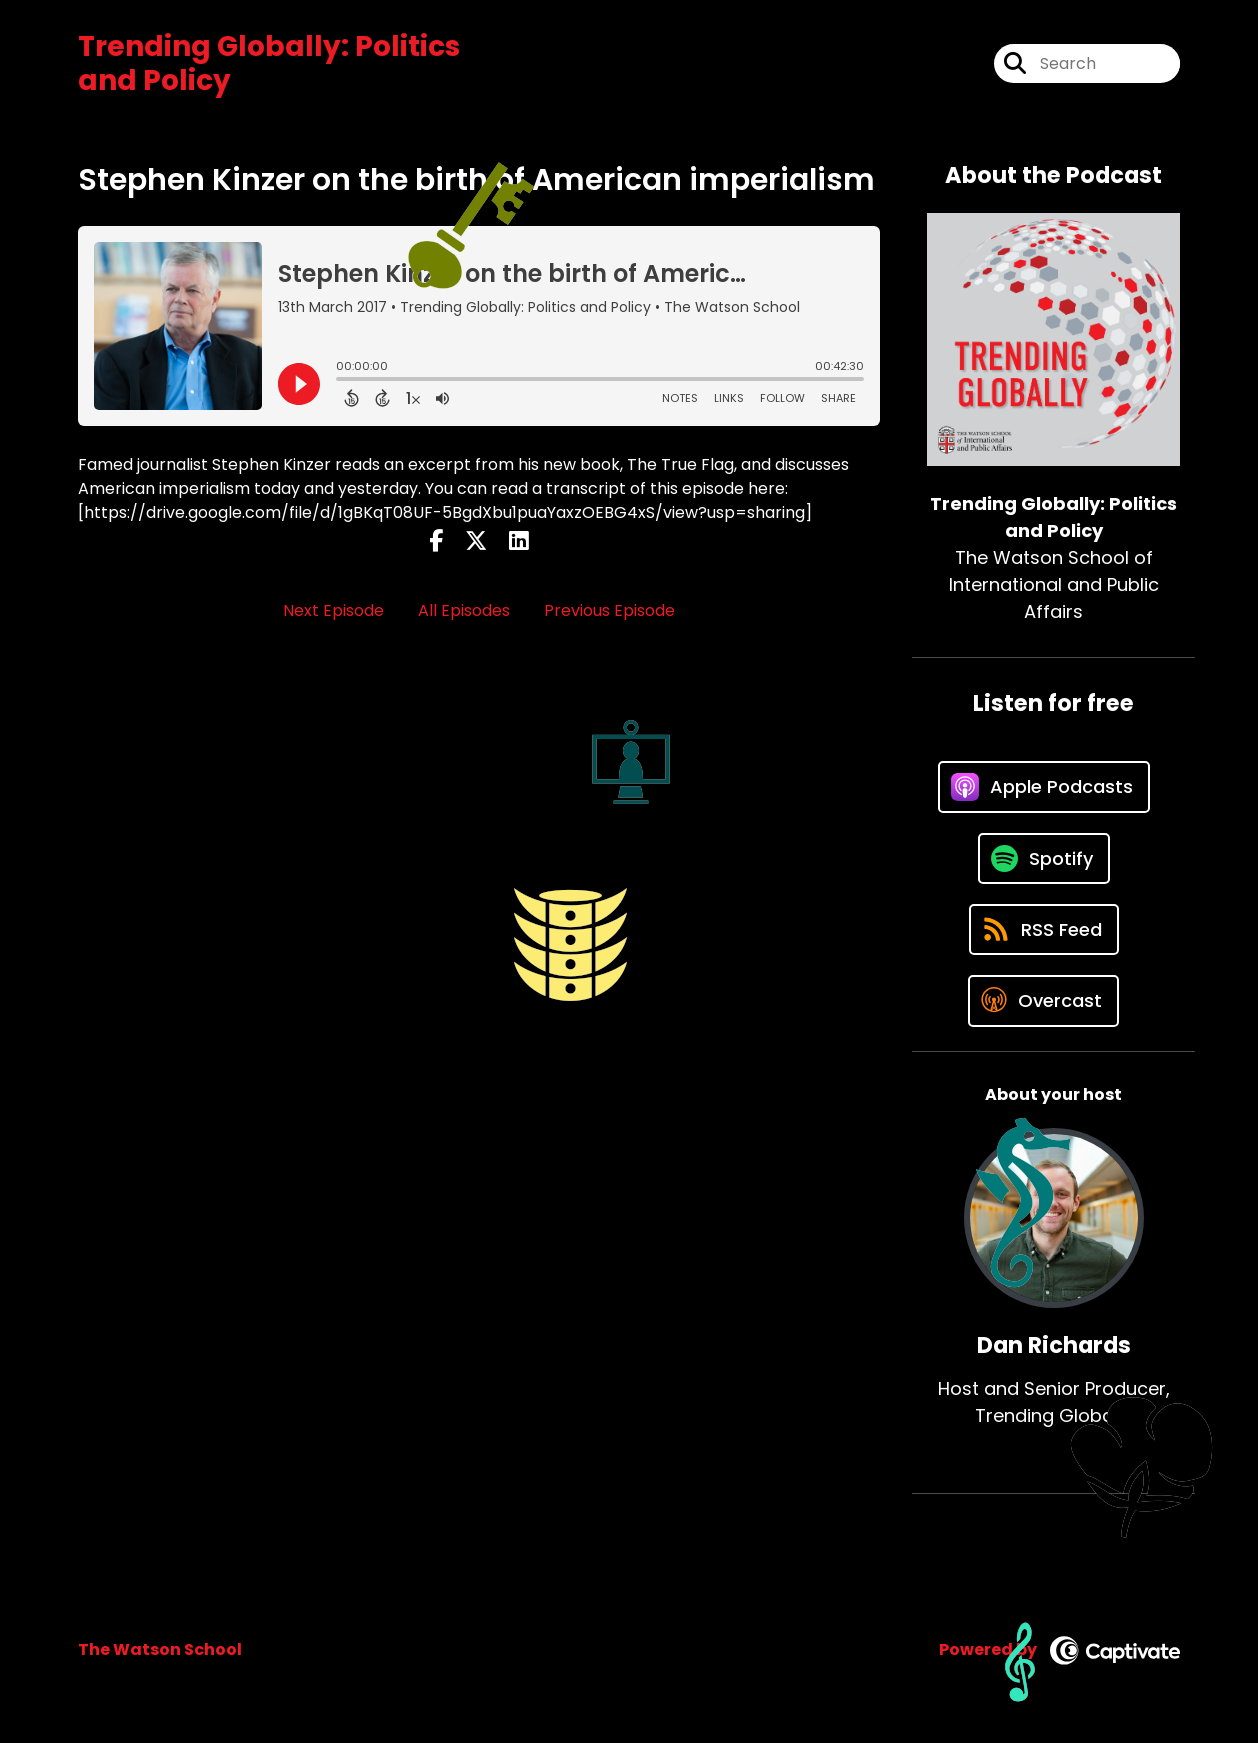 This screenshot has height=1743, width=1258. What do you see at coordinates (1020, 1662) in the screenshot?
I see `access music or audio settings` at bounding box center [1020, 1662].